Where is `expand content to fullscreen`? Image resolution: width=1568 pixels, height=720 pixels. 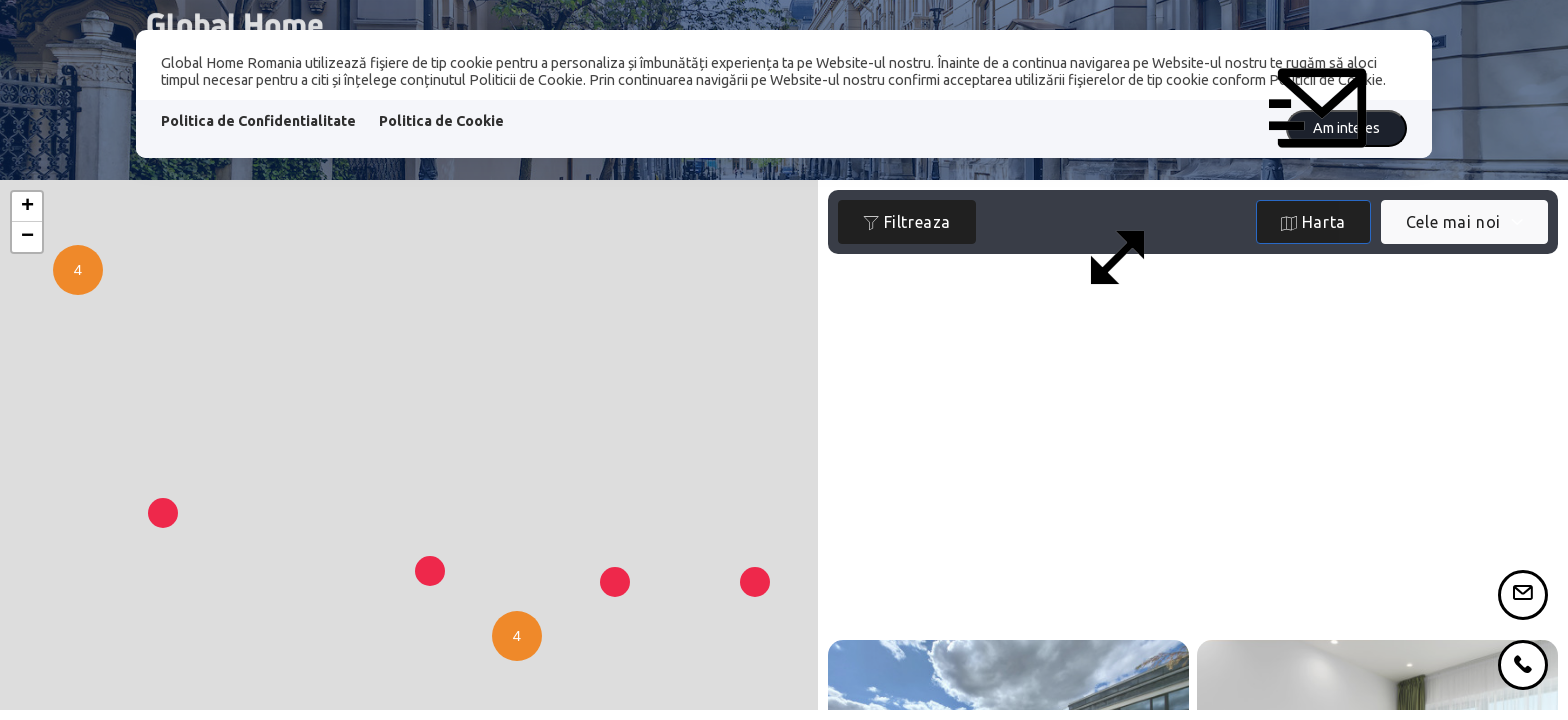 expand content to fullscreen is located at coordinates (1117, 257).